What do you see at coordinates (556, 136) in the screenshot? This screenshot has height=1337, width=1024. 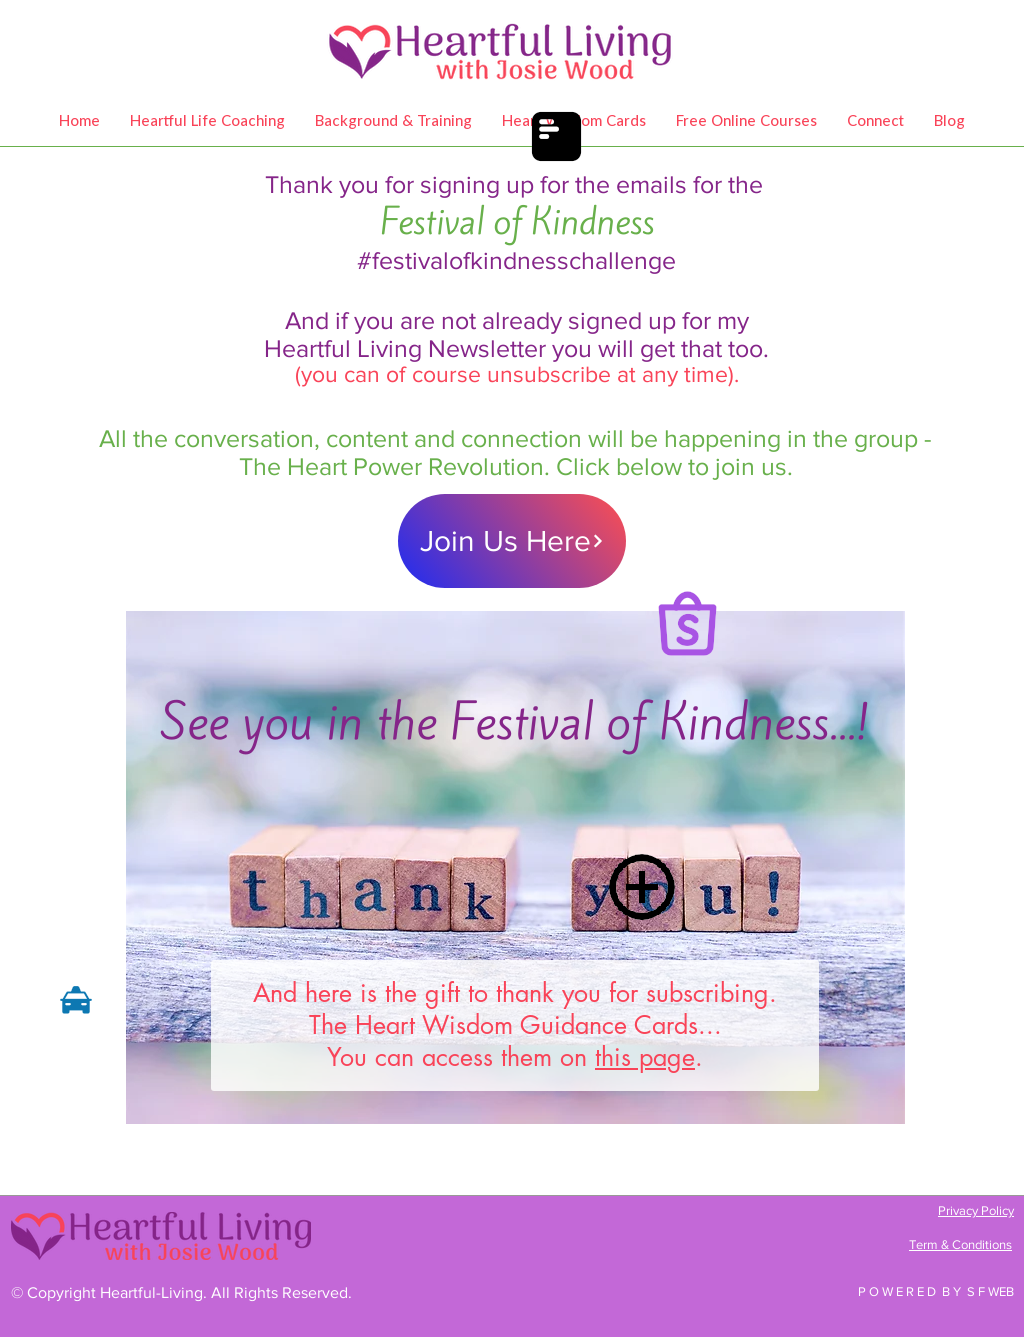 I see `align content to top-left of container` at bounding box center [556, 136].